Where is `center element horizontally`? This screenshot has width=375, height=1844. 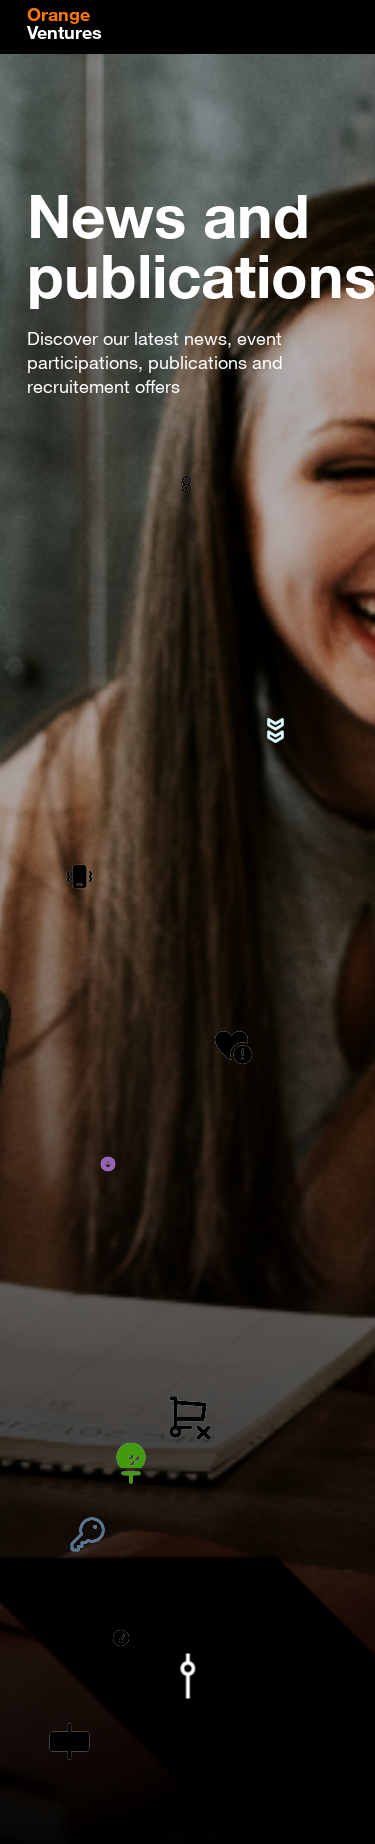 center element horizontally is located at coordinates (69, 1741).